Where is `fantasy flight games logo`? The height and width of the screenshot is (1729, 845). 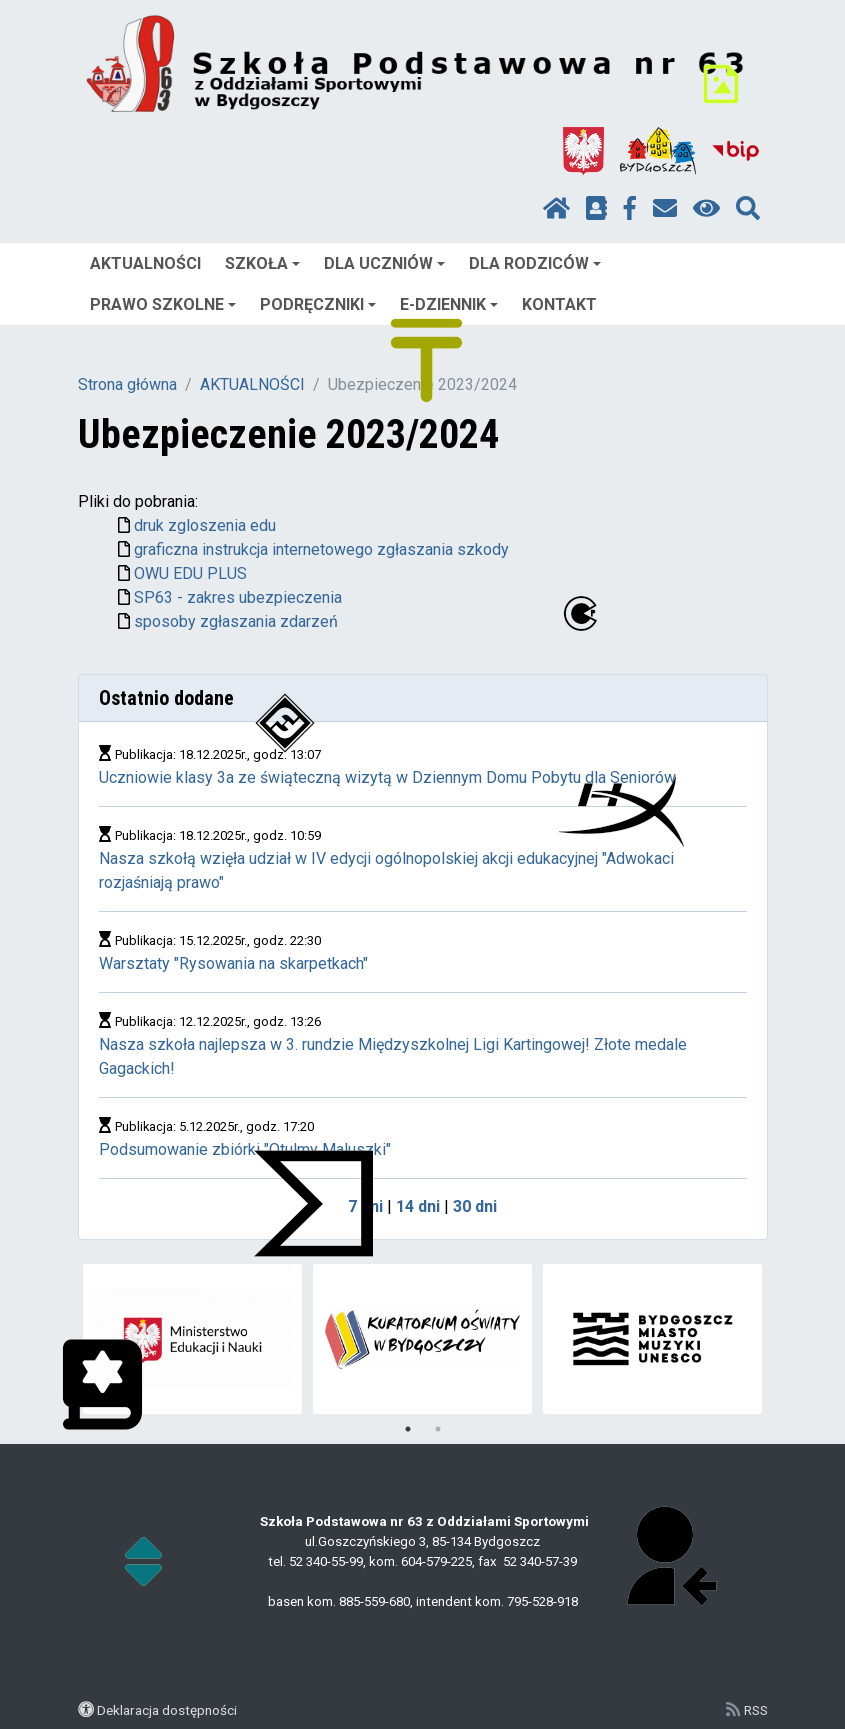
fantasy flight games logo is located at coordinates (285, 723).